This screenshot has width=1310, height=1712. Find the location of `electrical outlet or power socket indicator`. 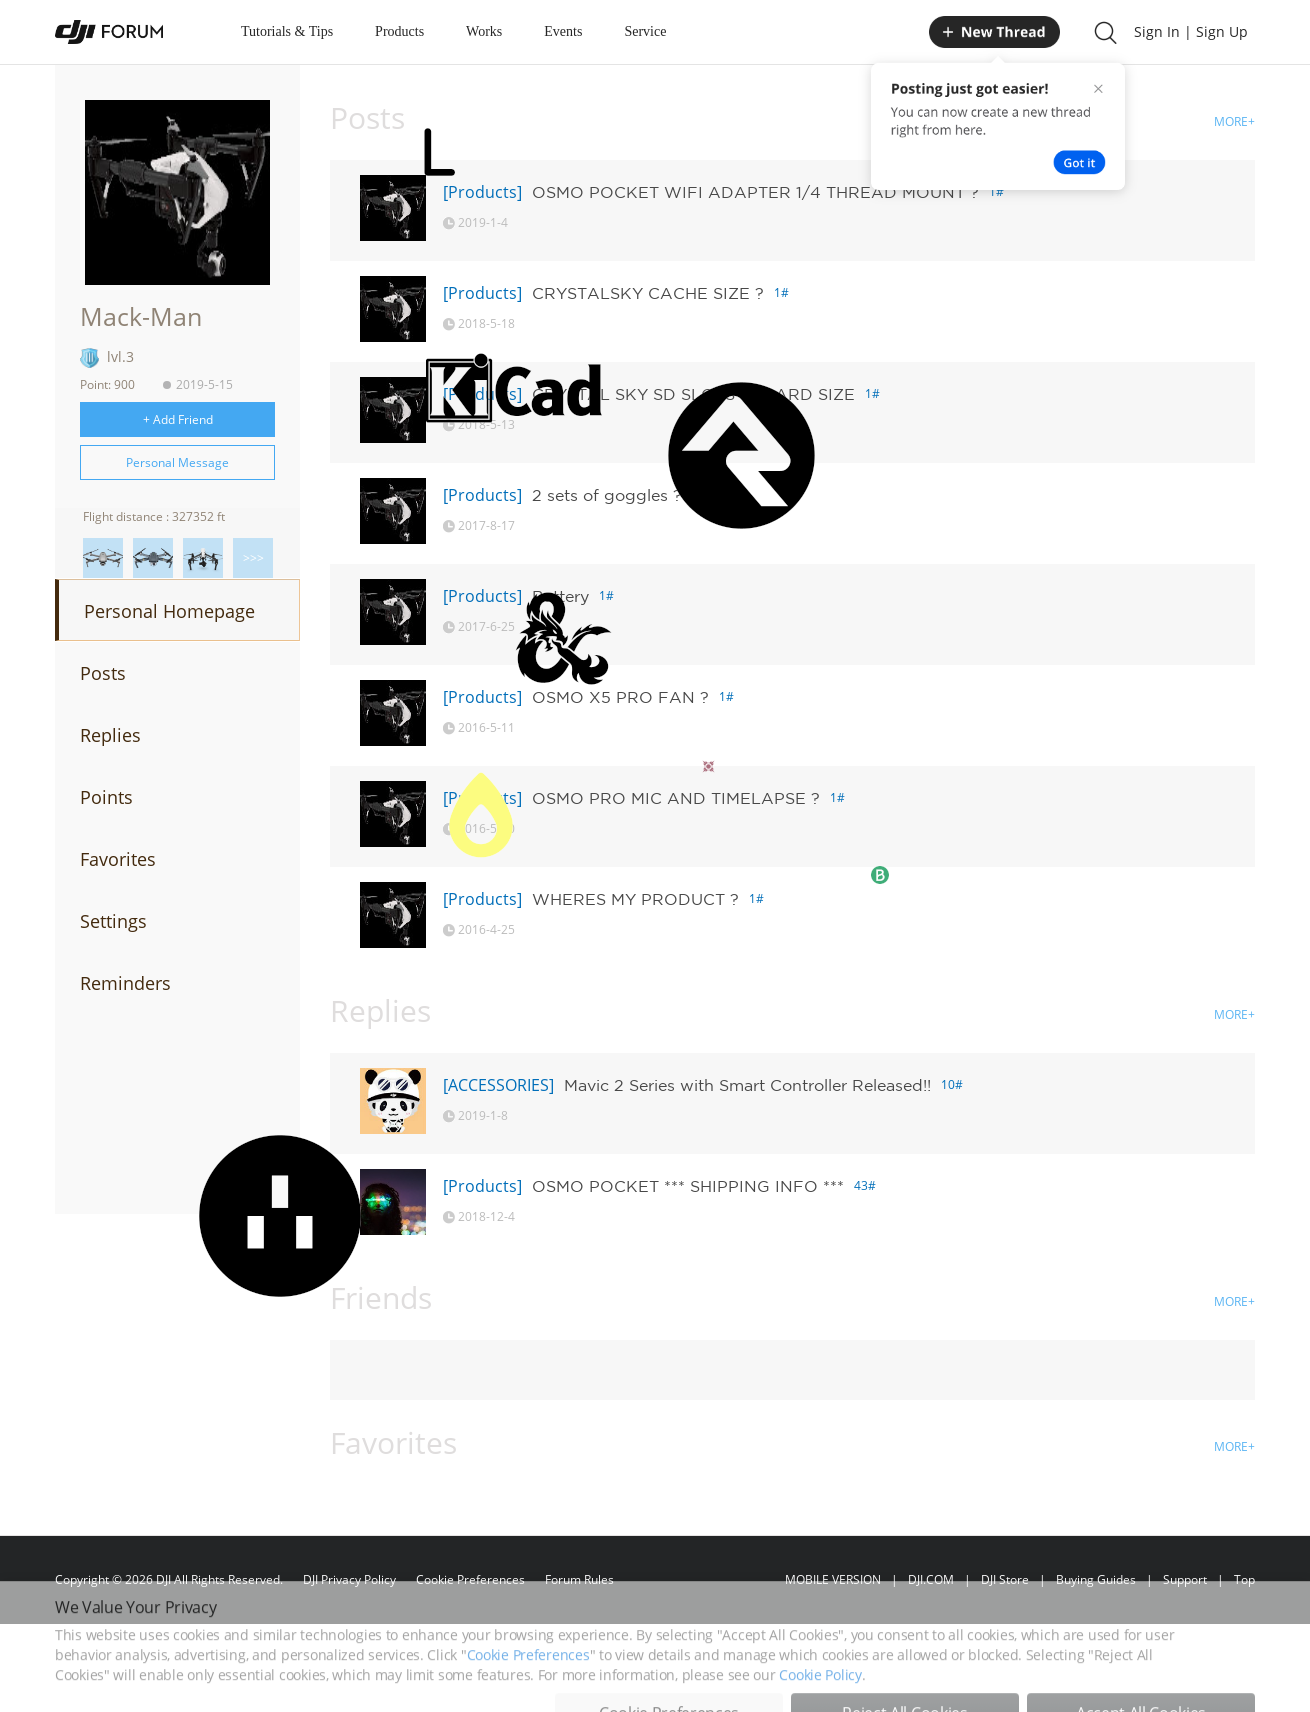

electrical outlet or power socket indicator is located at coordinates (280, 1216).